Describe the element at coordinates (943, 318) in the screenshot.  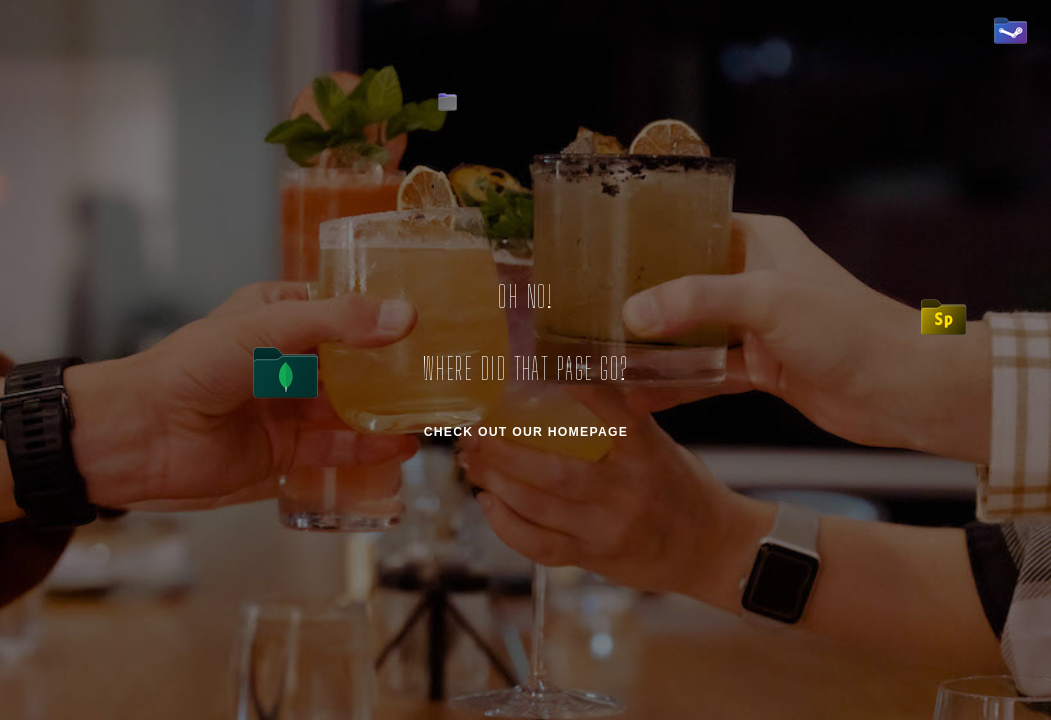
I see `open folder containing adobe spark projects` at that location.